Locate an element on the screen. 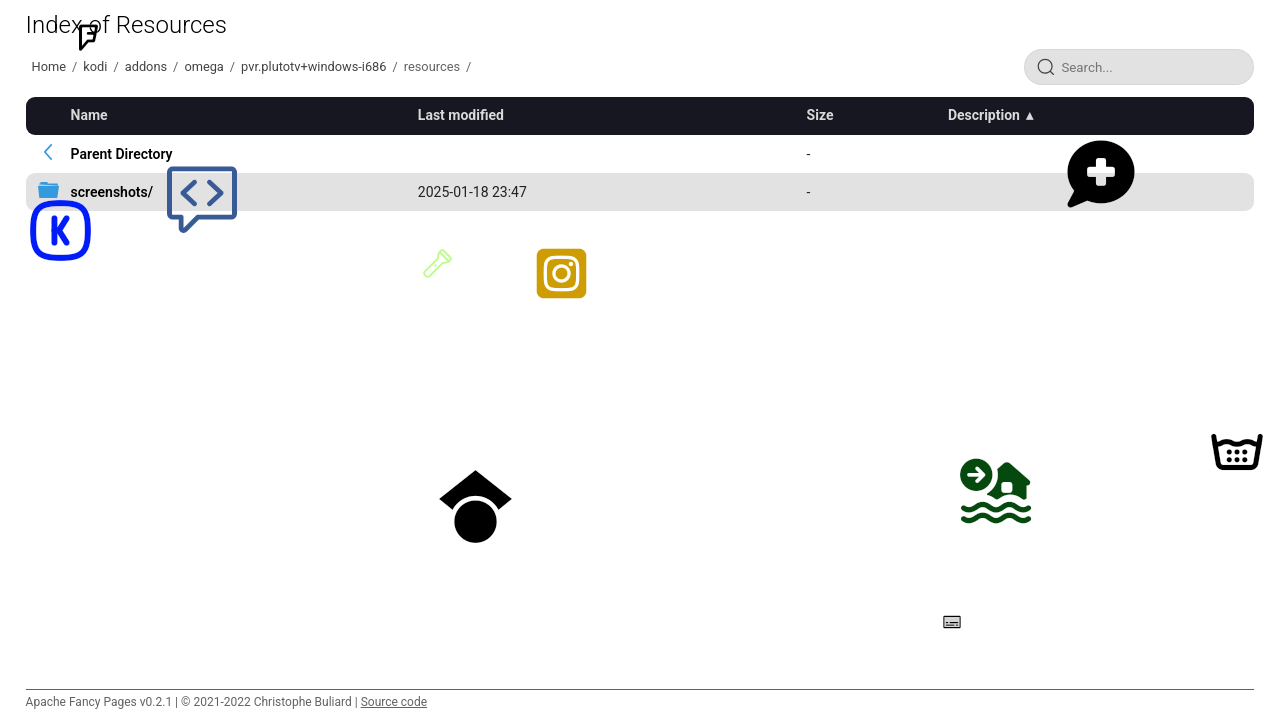  open foursquare app is located at coordinates (88, 37).